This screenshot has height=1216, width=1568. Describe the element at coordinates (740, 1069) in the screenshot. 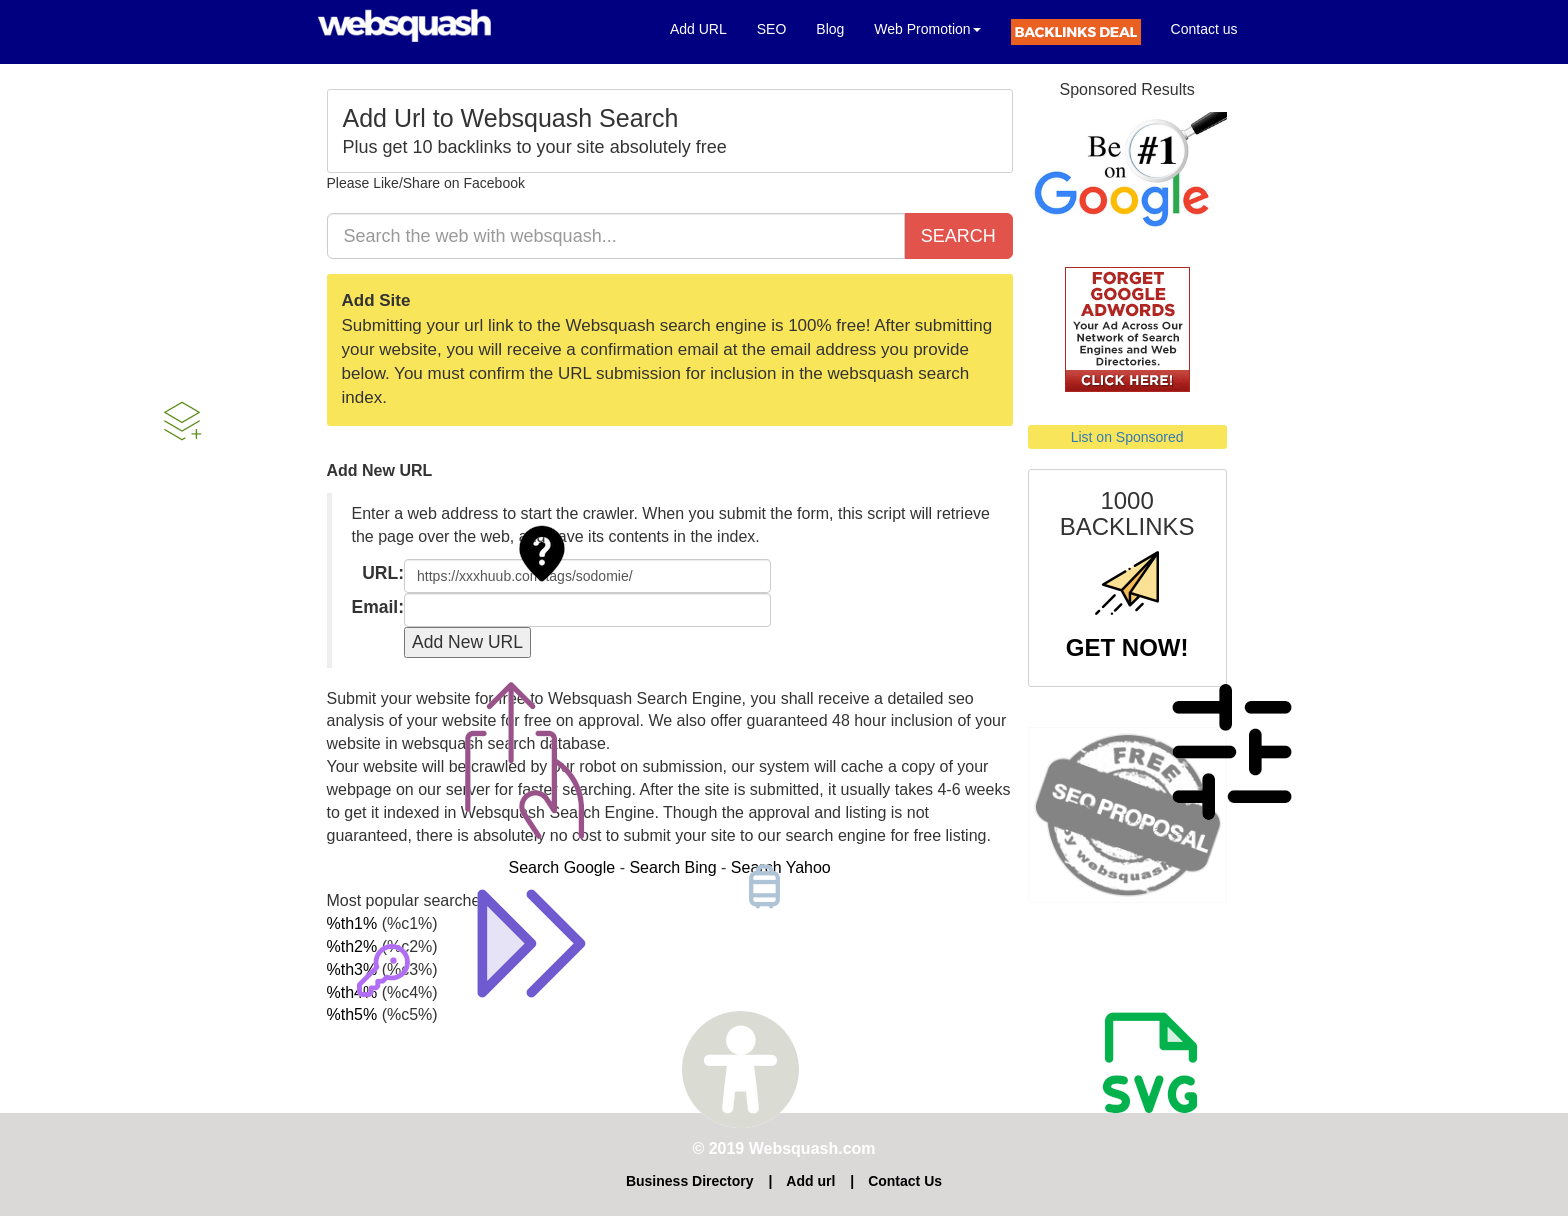

I see `enable accessibility features` at that location.